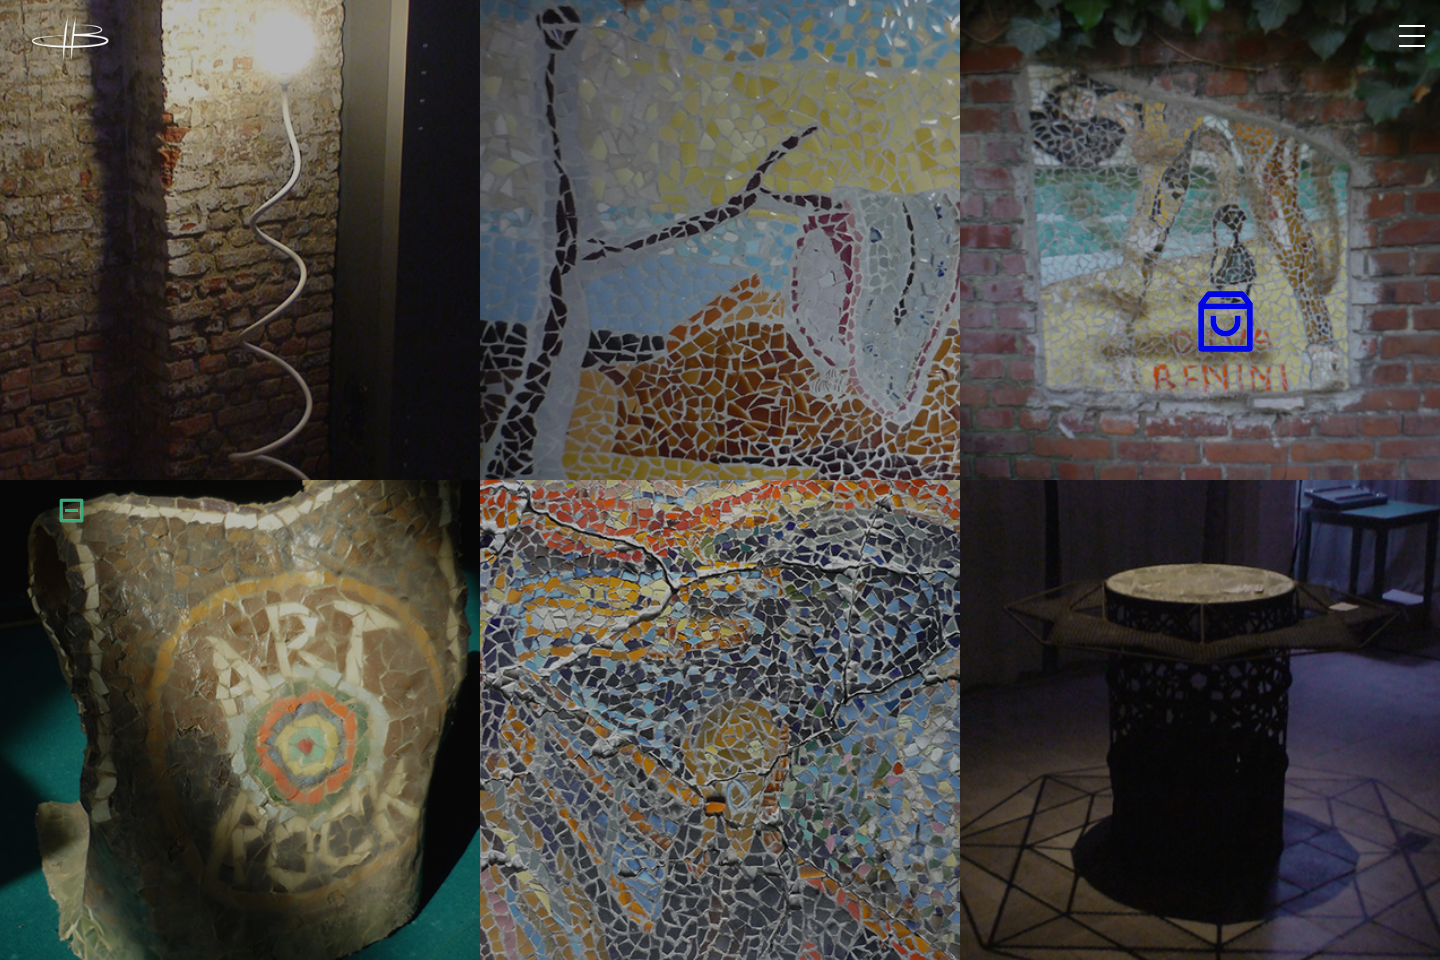 The image size is (1440, 960). What do you see at coordinates (1225, 321) in the screenshot?
I see `view your shopping bag` at bounding box center [1225, 321].